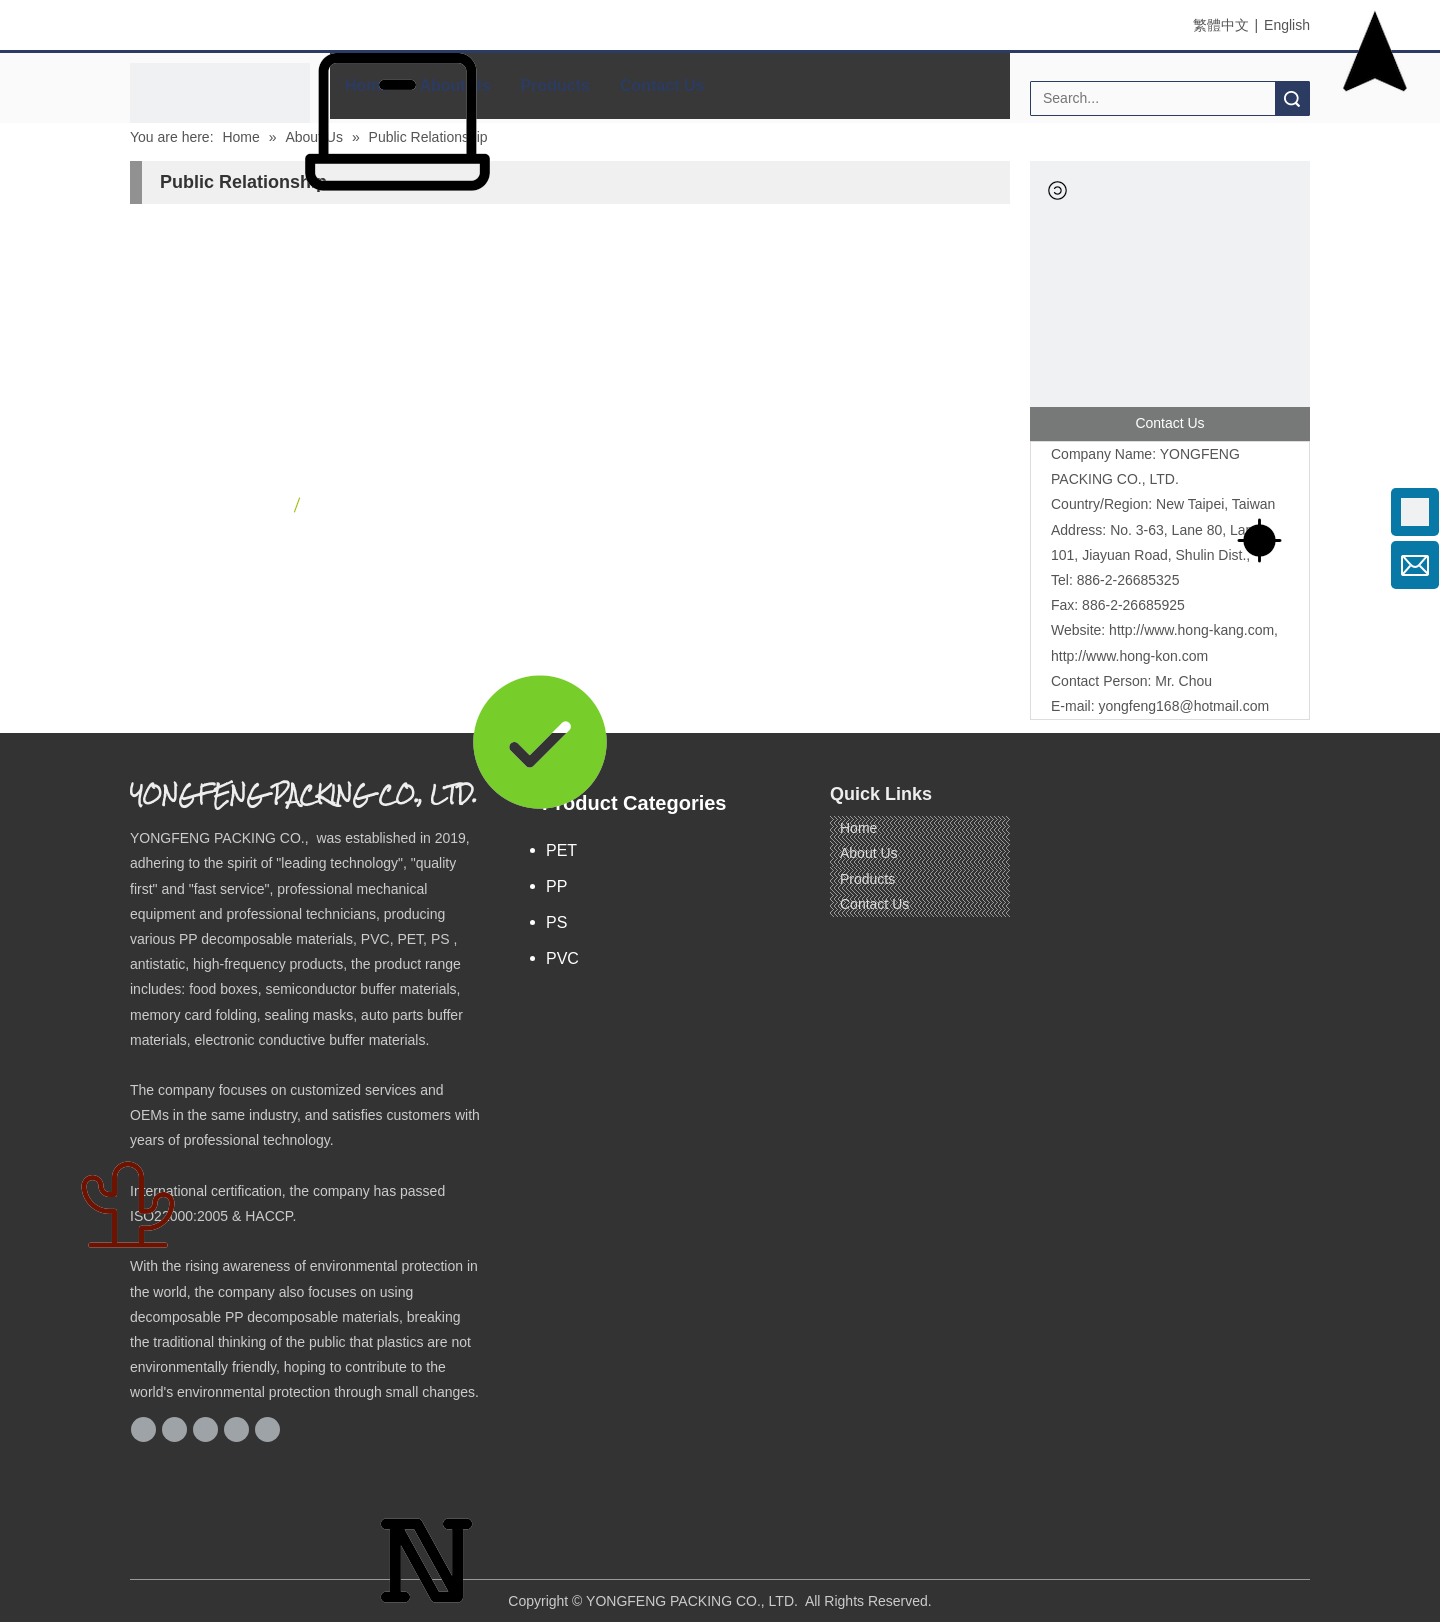 The width and height of the screenshot is (1440, 1622). I want to click on center map on current location, so click(1259, 540).